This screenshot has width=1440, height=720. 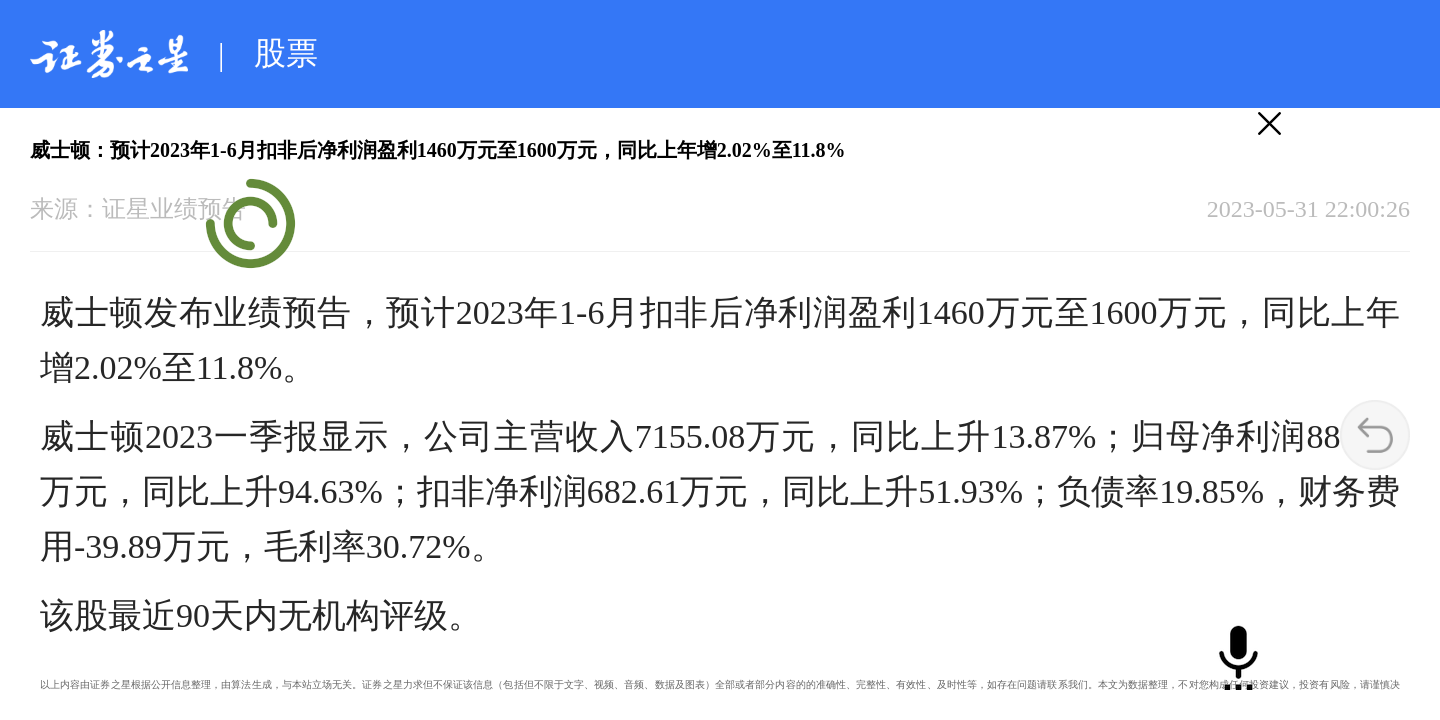 I want to click on close a dialog or modal, so click(x=1269, y=123).